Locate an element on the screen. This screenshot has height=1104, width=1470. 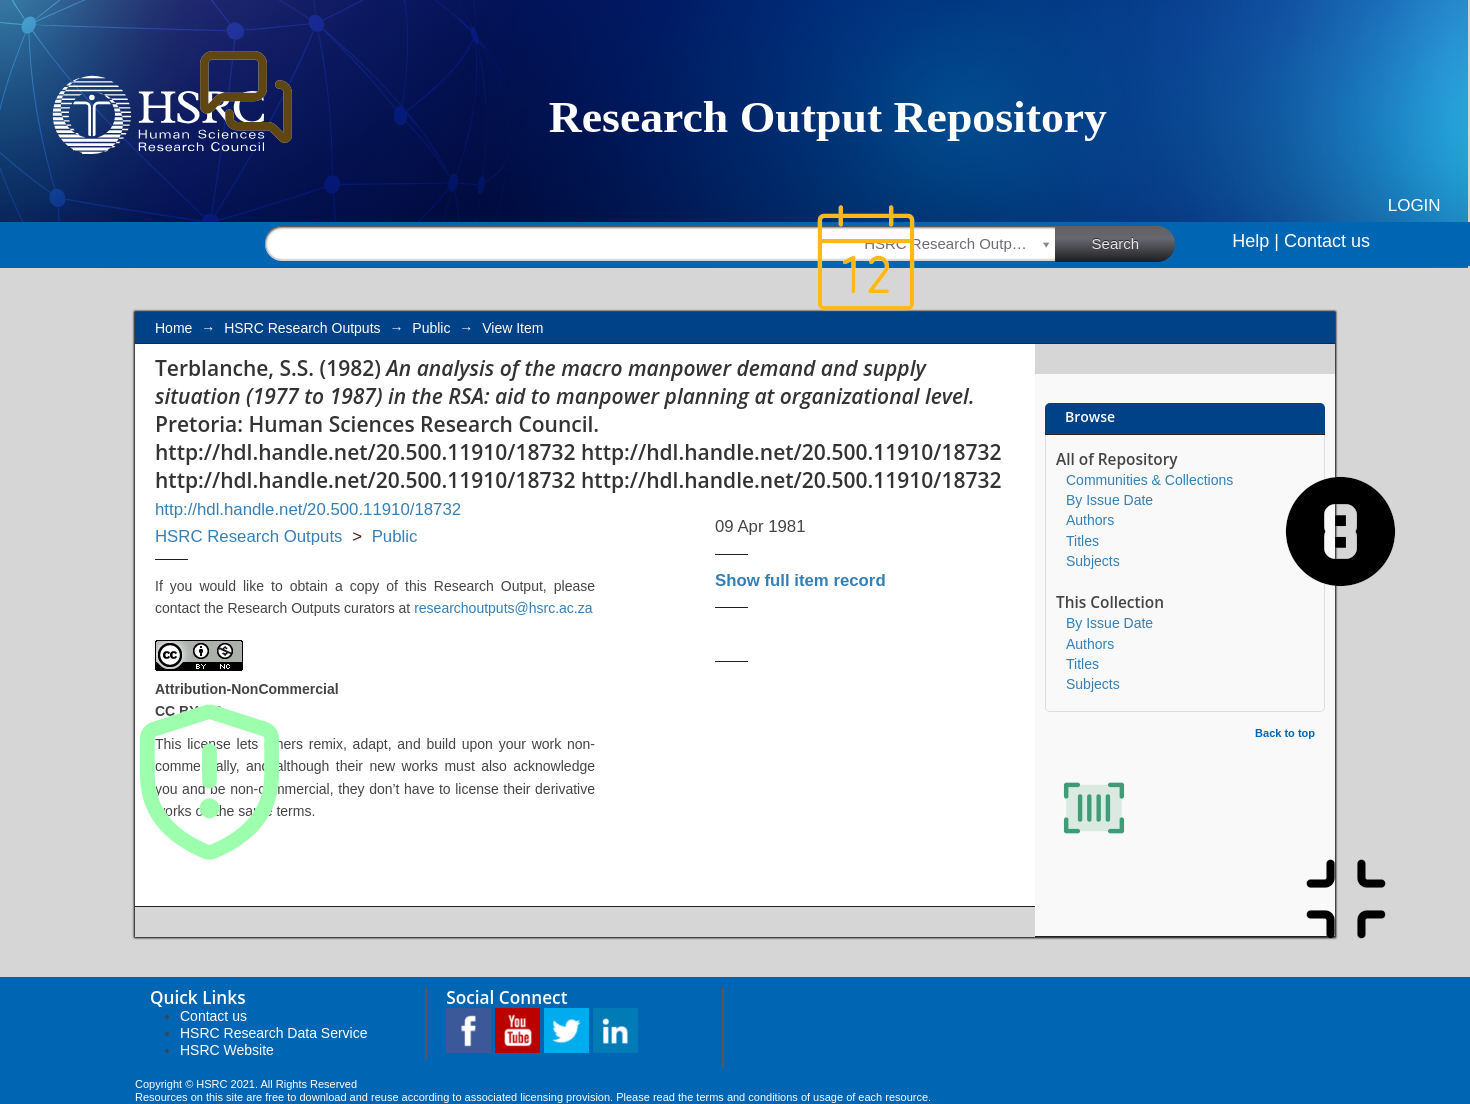
exit fullscreen mode is located at coordinates (1346, 899).